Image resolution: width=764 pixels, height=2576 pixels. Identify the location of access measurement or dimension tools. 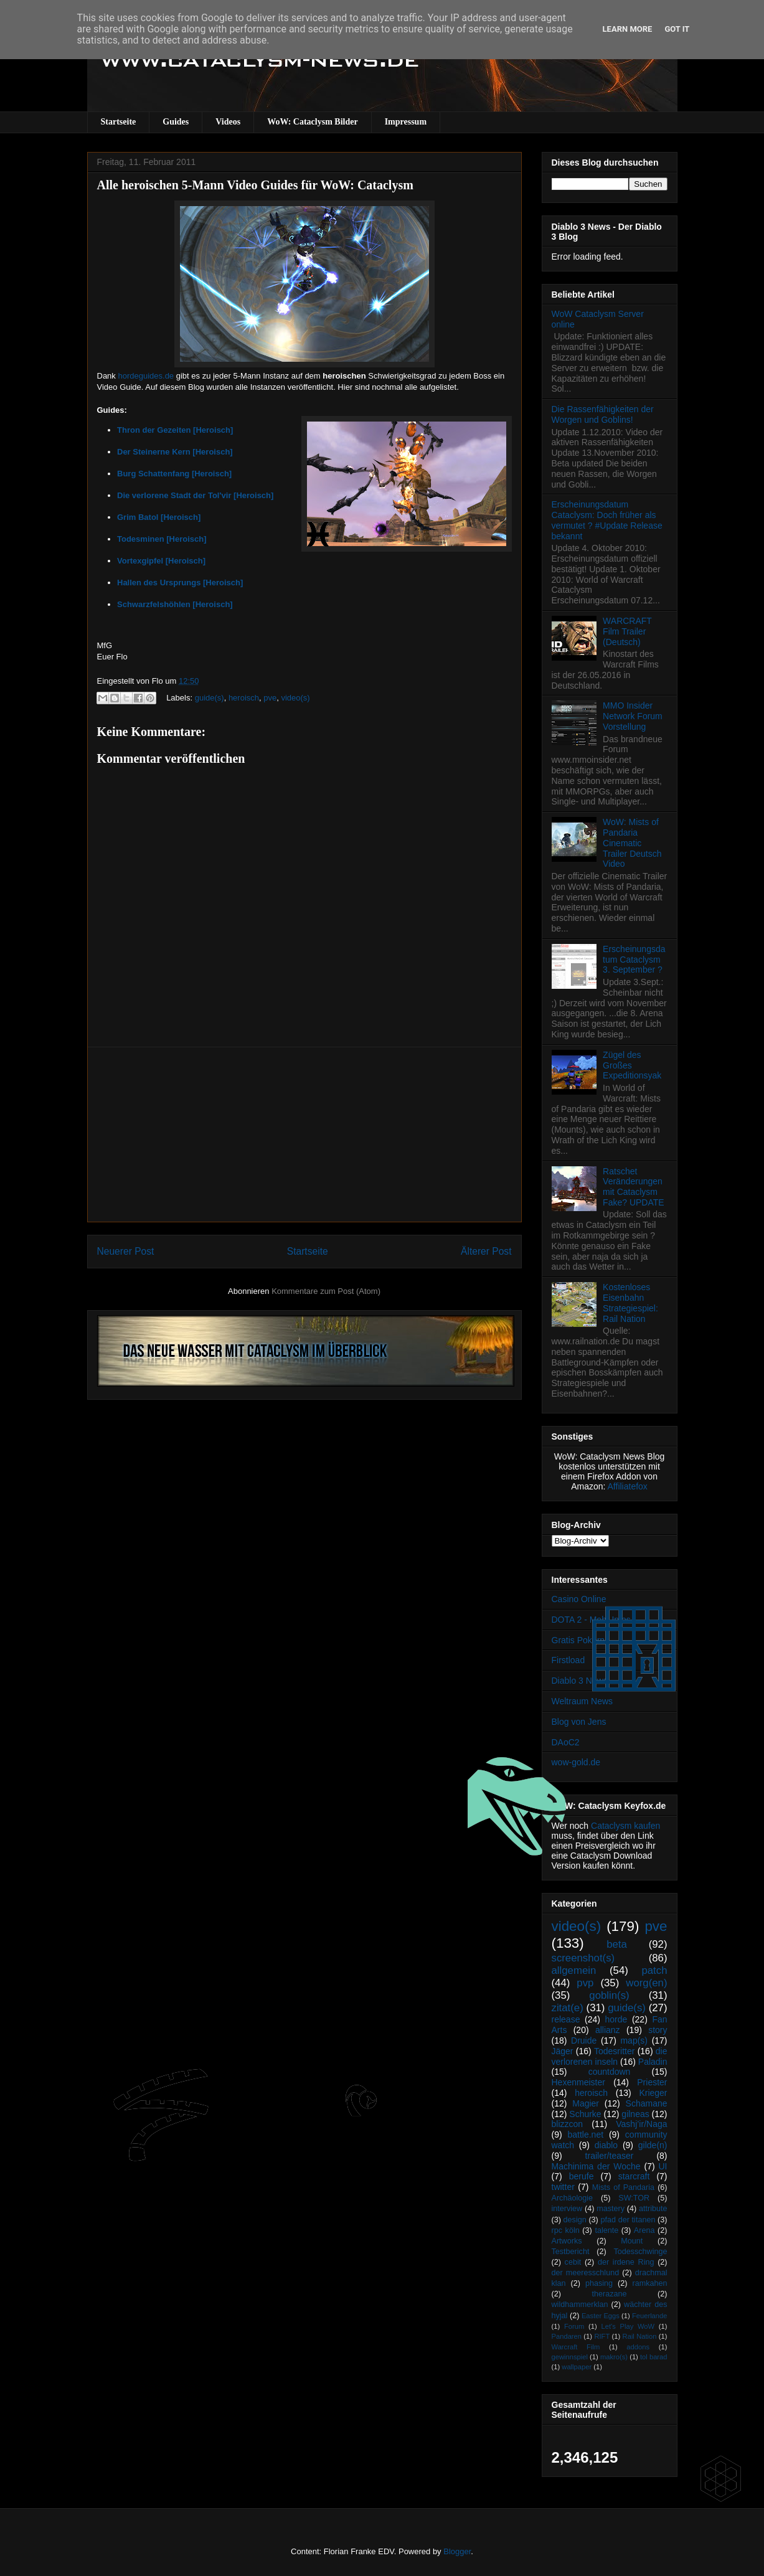
(161, 2115).